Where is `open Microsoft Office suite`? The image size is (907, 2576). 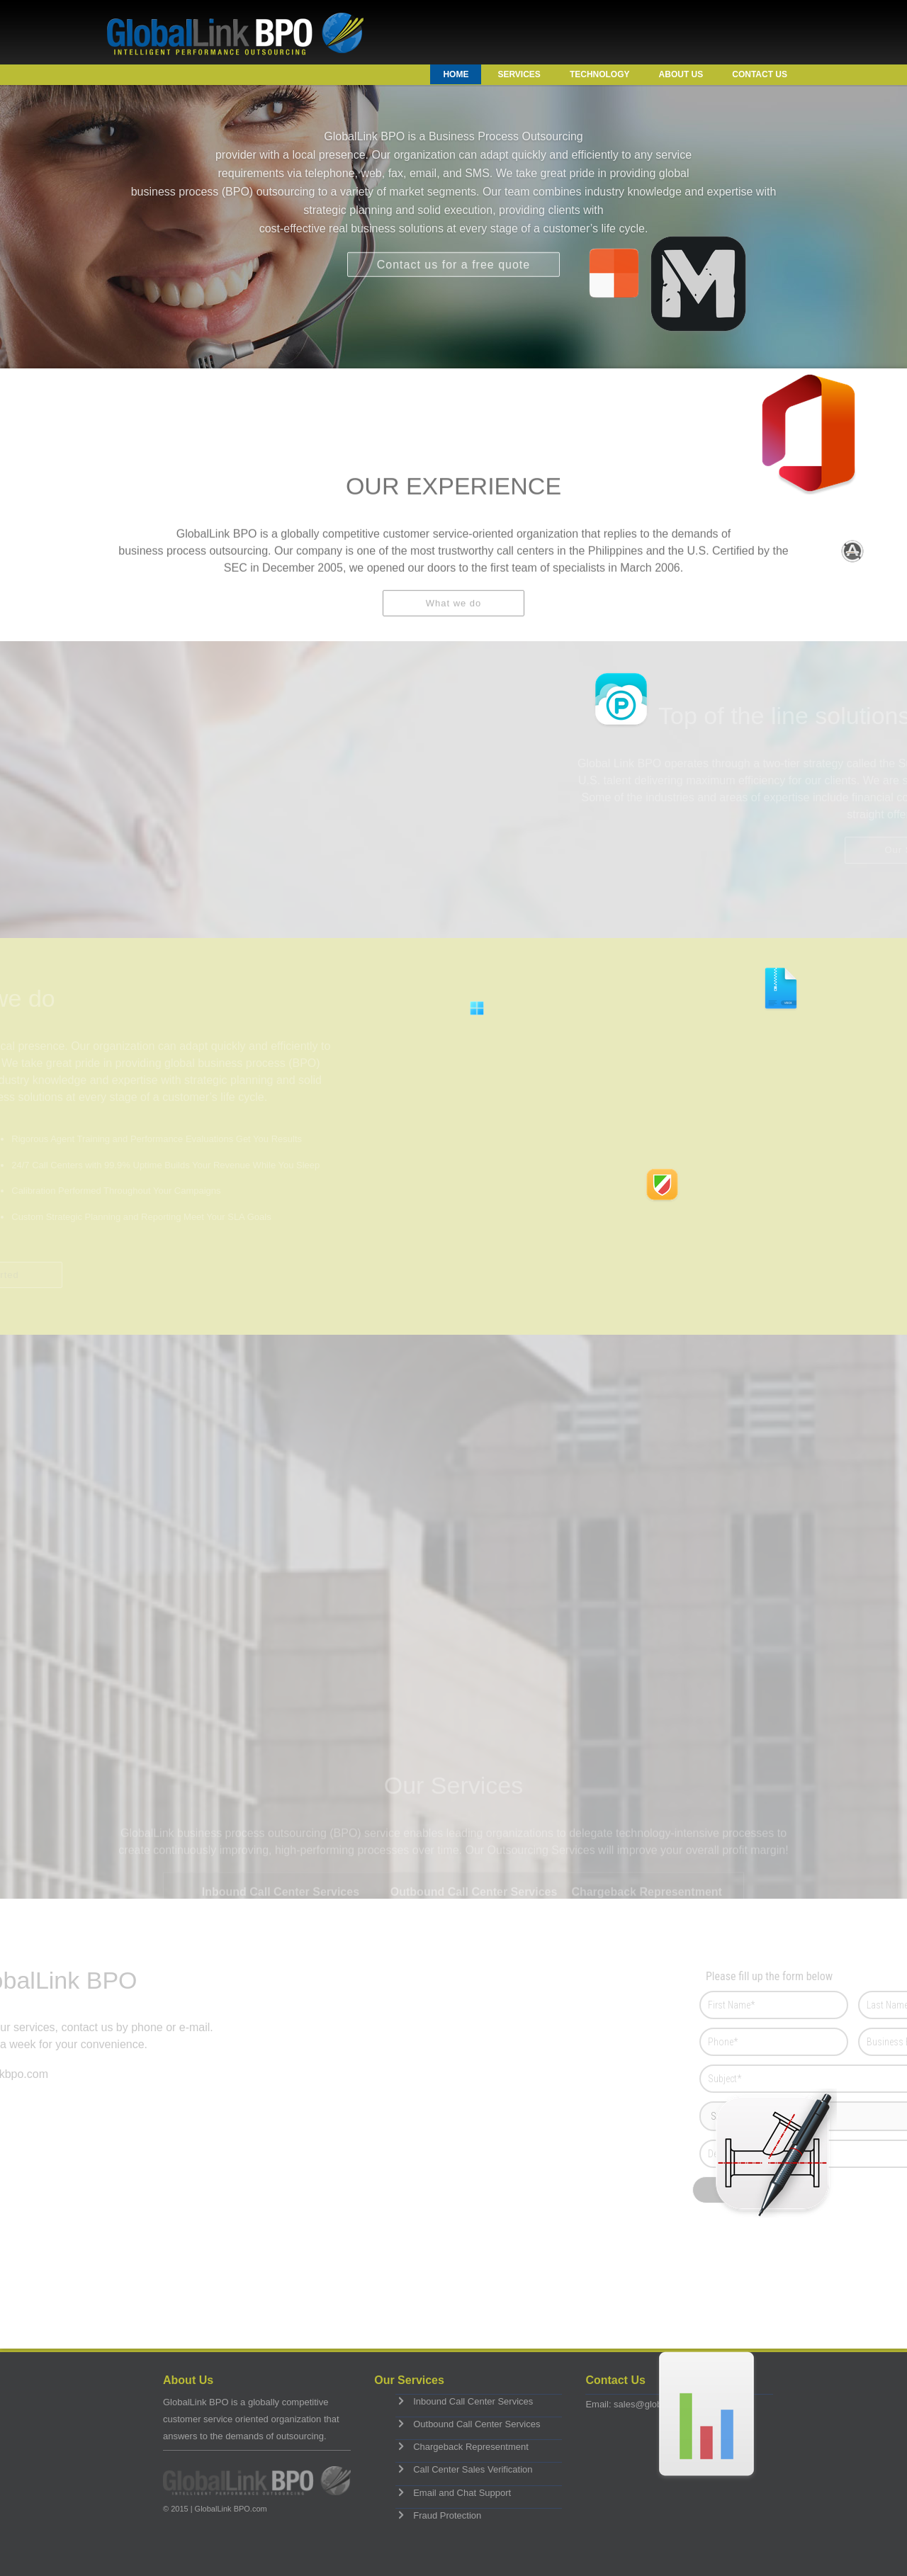
open Microsoft Office suite is located at coordinates (809, 433).